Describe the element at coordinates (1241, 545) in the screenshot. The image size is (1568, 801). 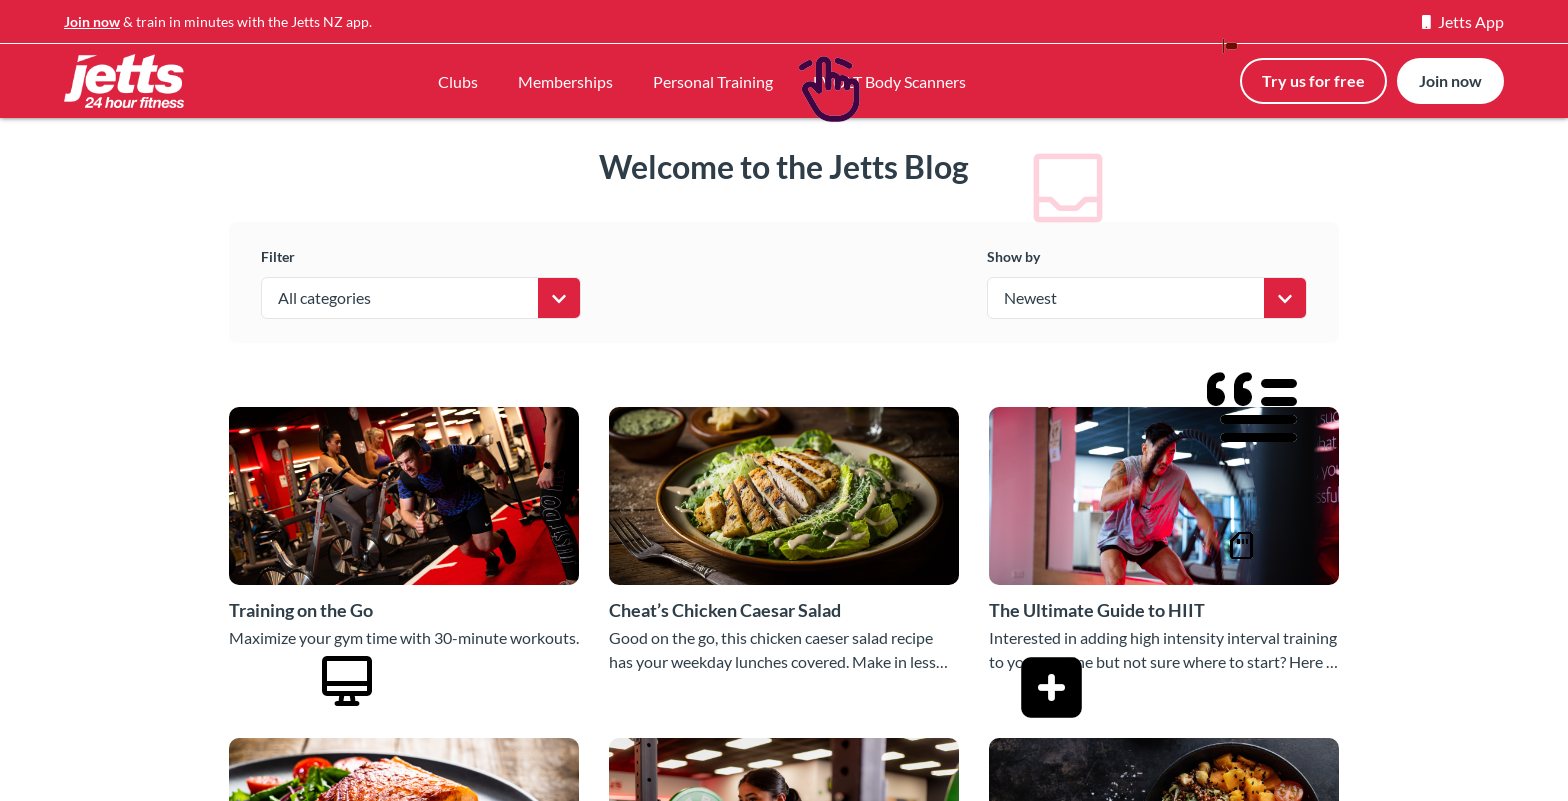
I see `access sd card storage settings` at that location.